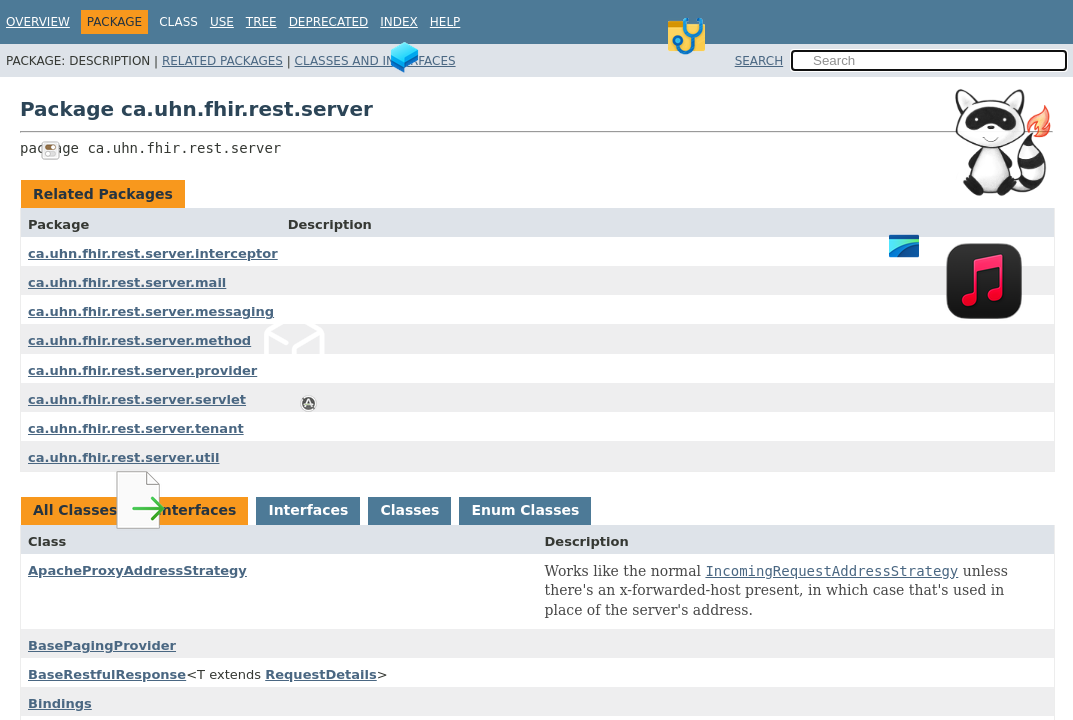  I want to click on open the Apple Music app, so click(984, 281).